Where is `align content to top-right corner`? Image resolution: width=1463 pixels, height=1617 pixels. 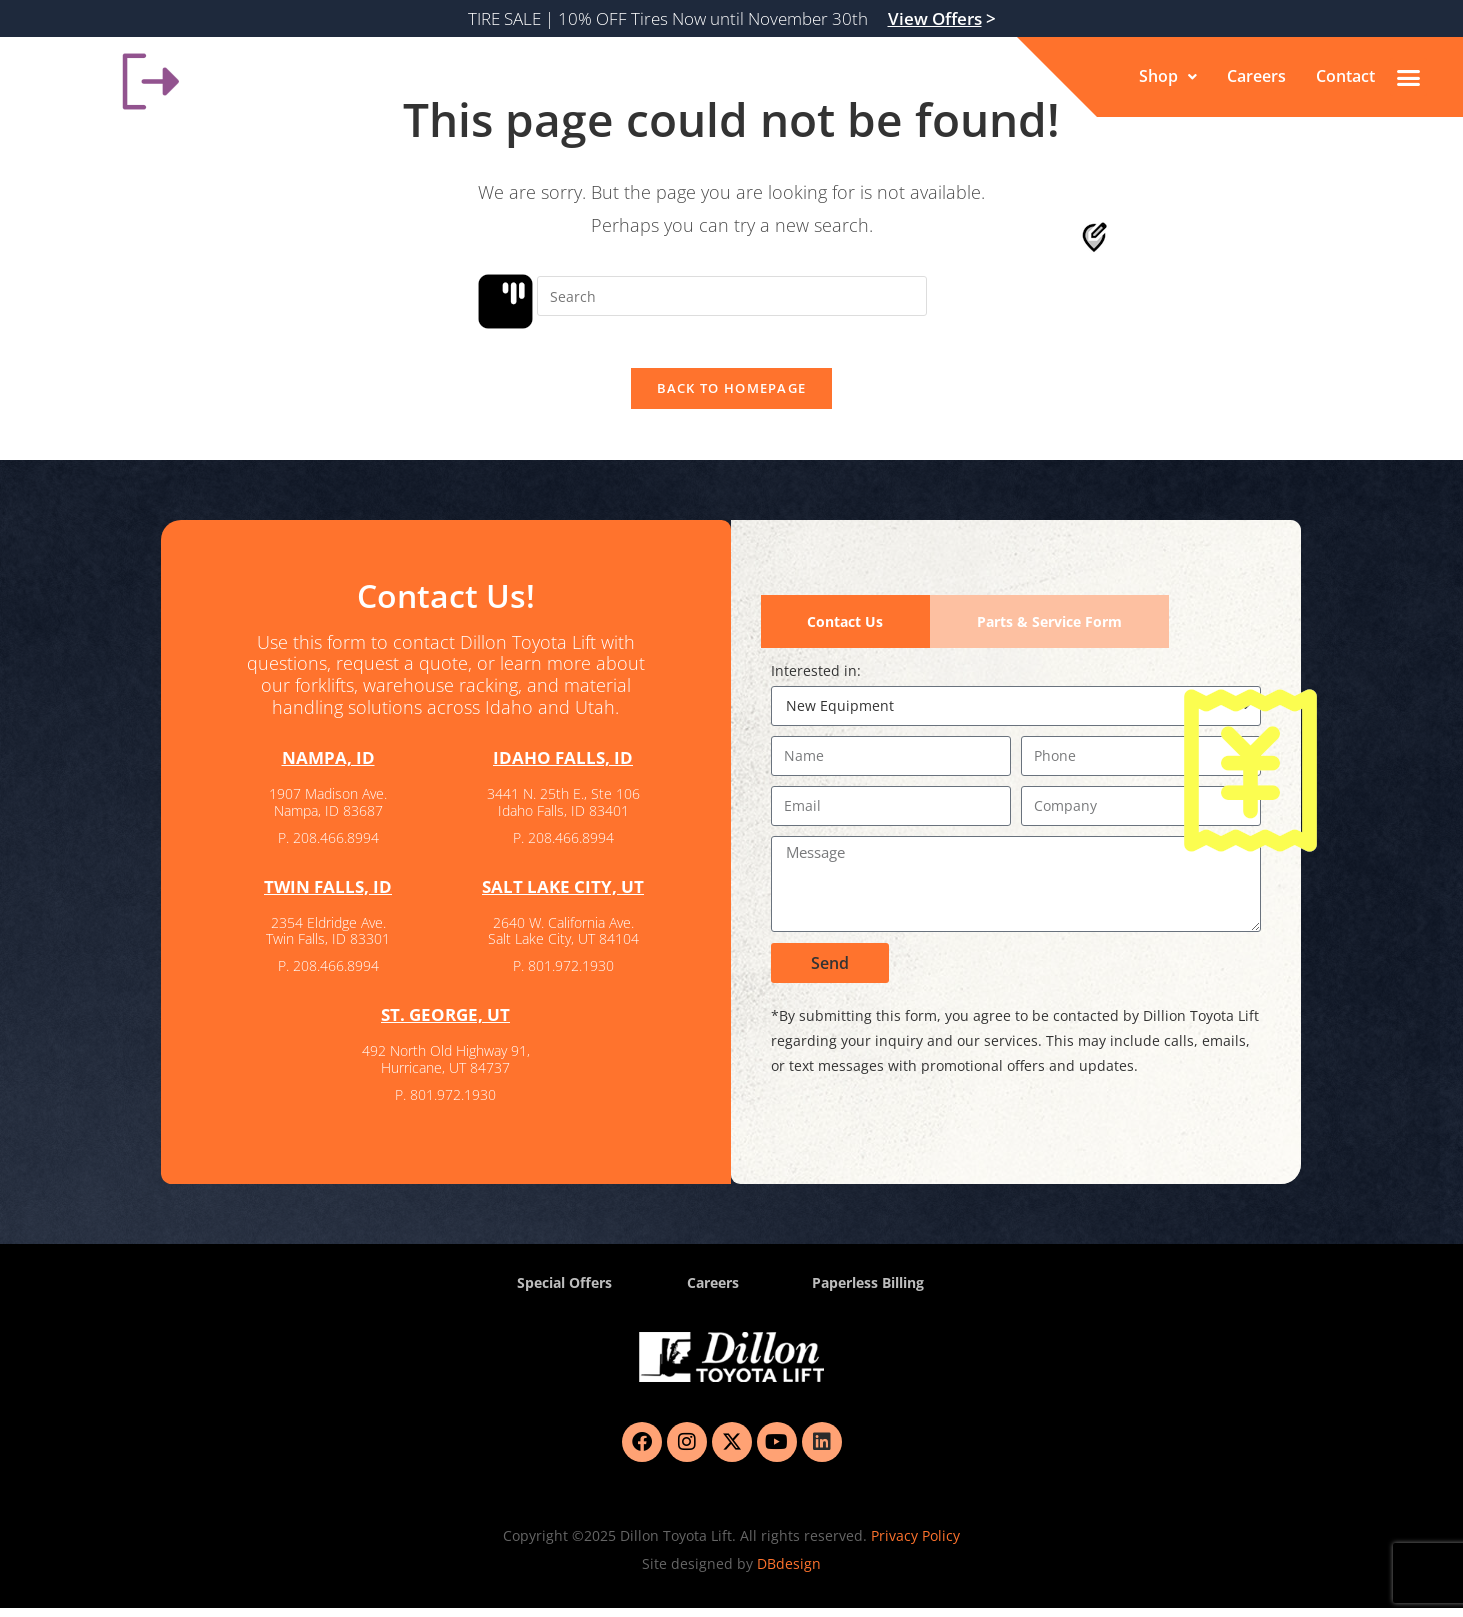
align content to top-right corner is located at coordinates (505, 301).